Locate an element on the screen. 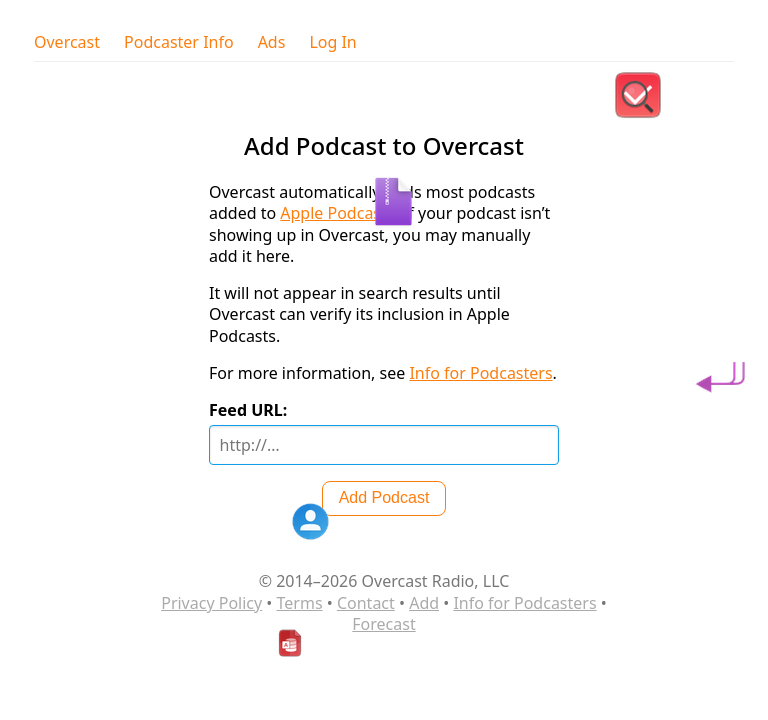 The width and height of the screenshot is (768, 720). microsoft access database file is located at coordinates (290, 643).